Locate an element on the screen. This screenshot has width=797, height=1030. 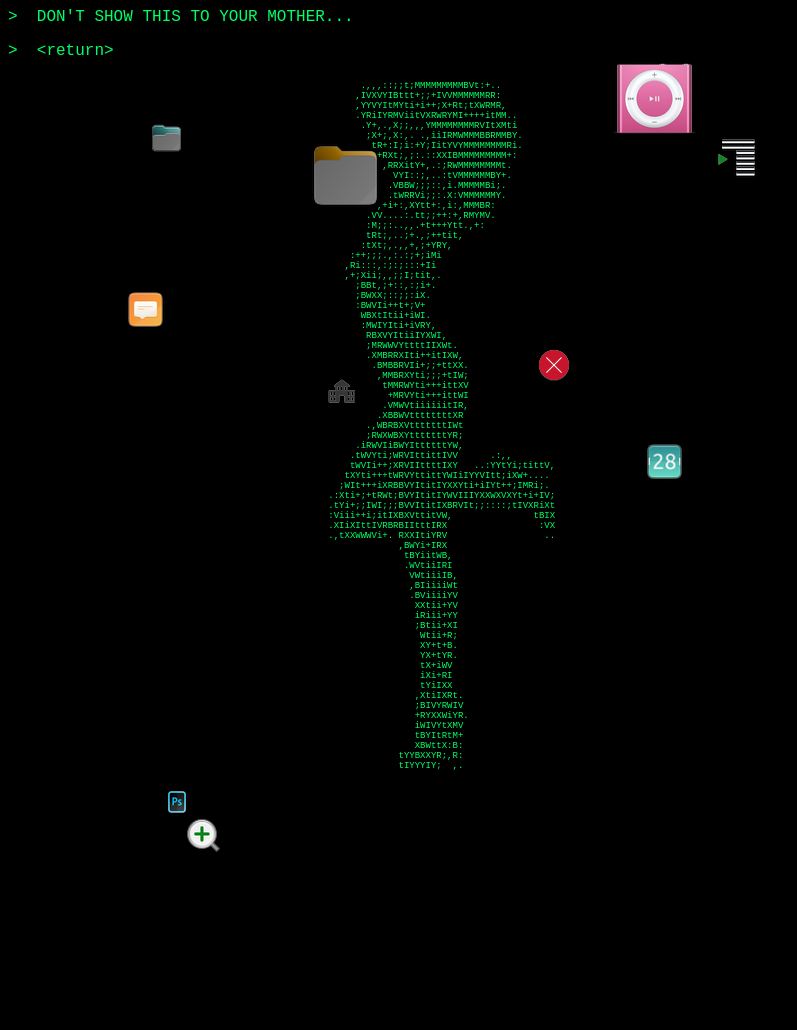
iPod shuffle device connected is located at coordinates (654, 98).